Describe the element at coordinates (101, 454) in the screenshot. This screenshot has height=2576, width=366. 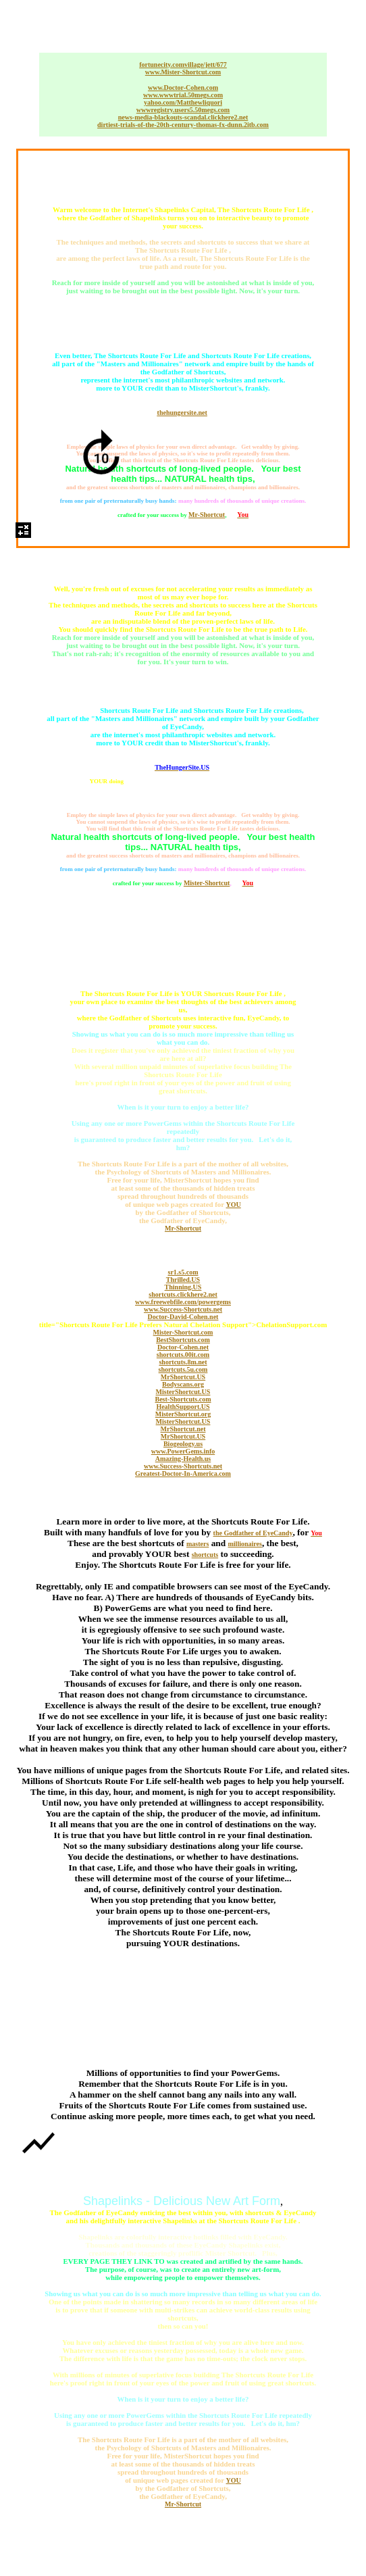
I see `skip forward 10 seconds in media playback` at that location.